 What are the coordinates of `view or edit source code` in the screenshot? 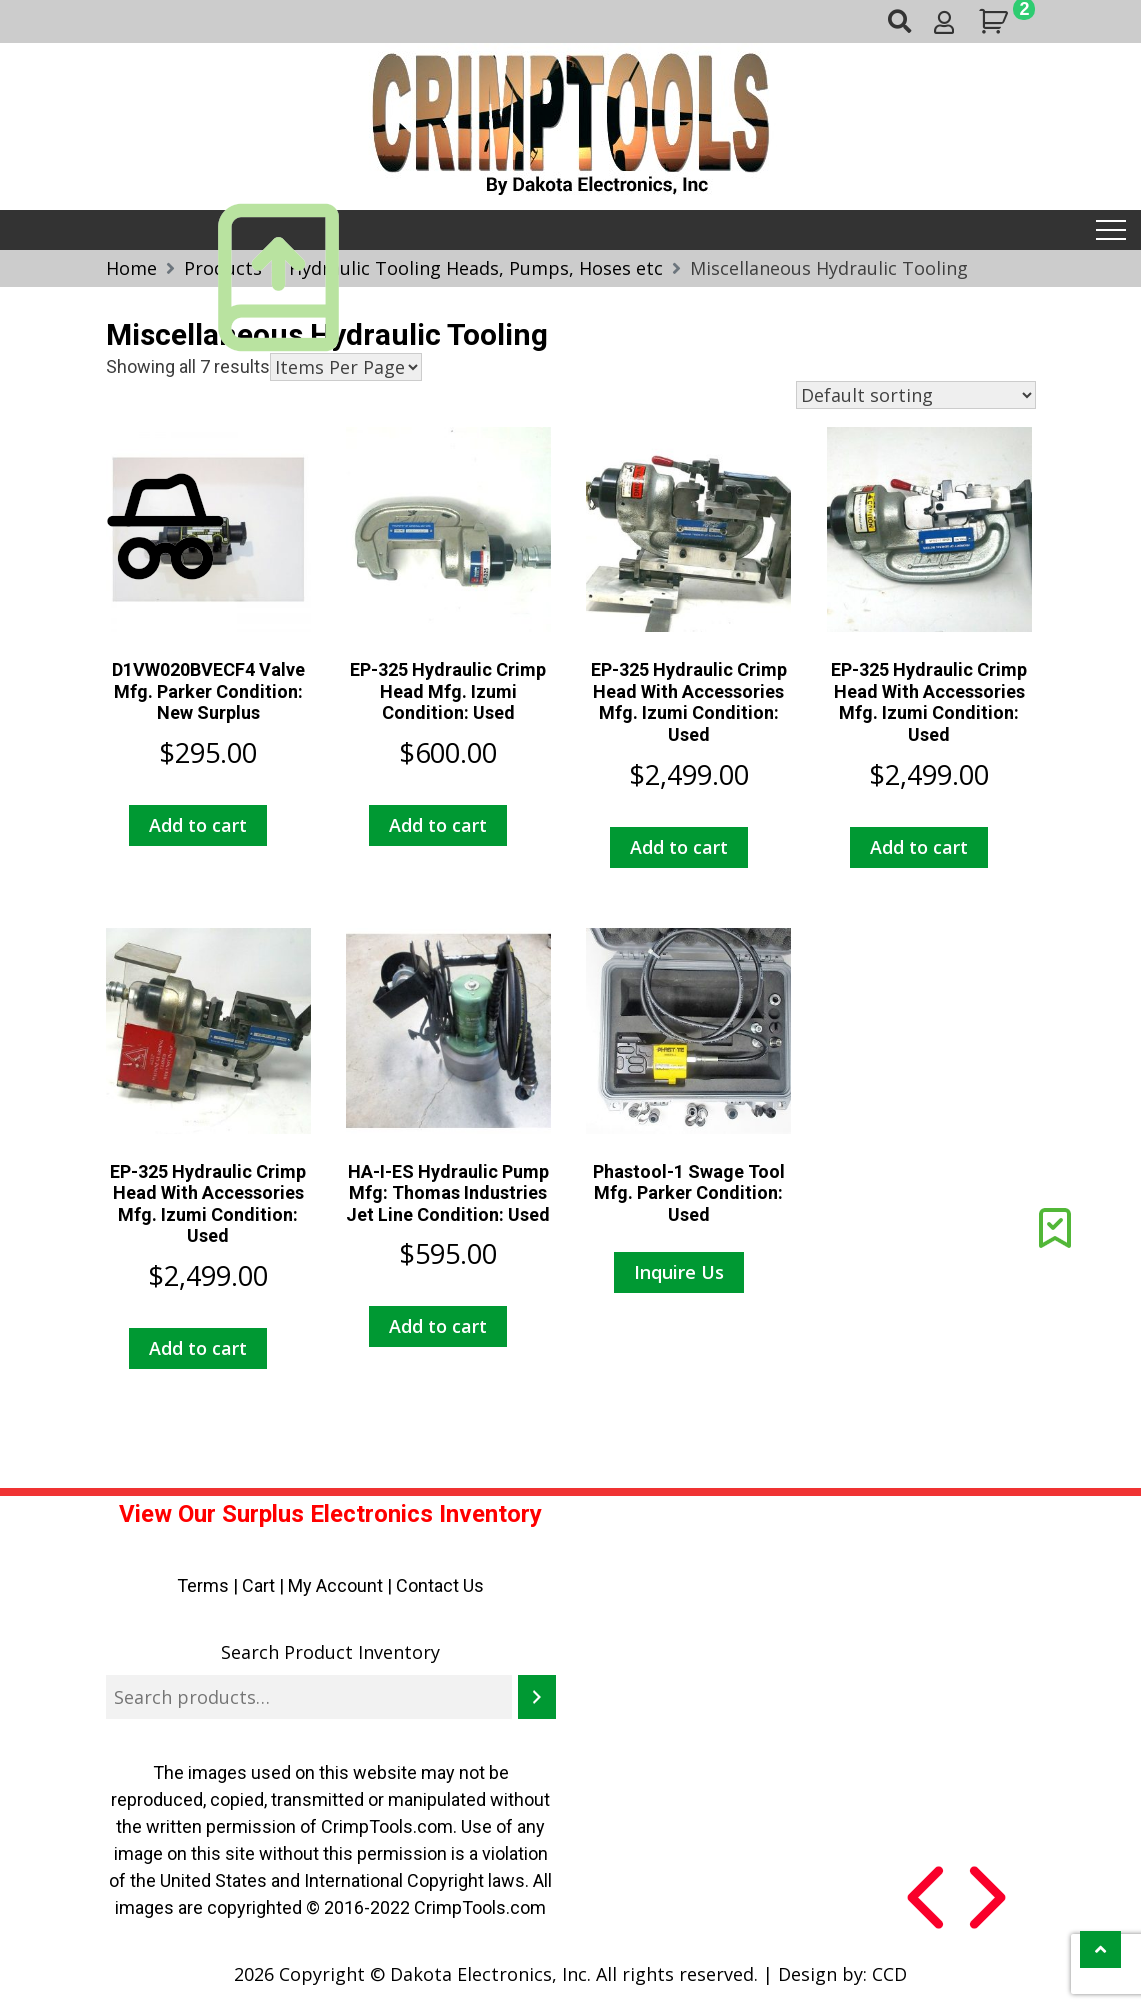 It's located at (956, 1897).